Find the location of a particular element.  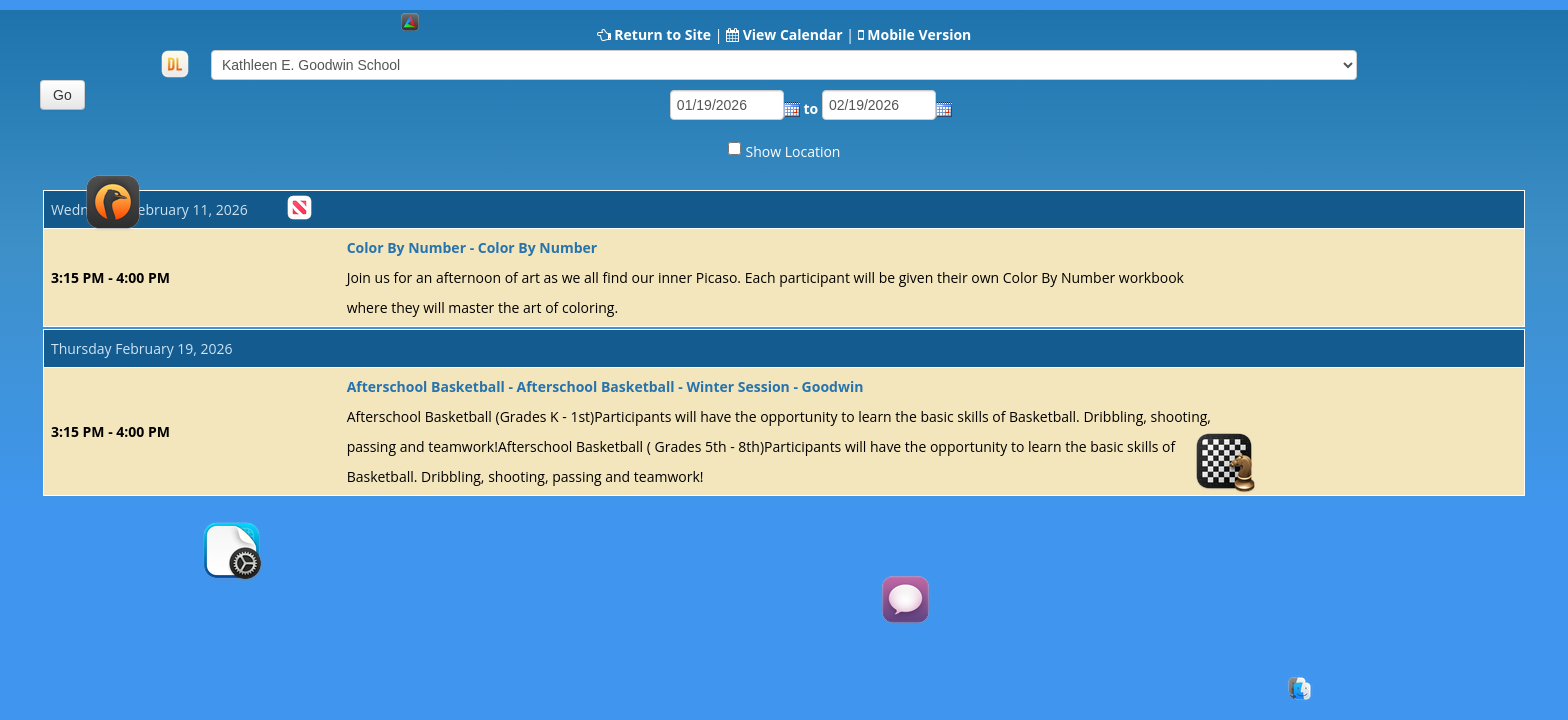

launch dying light game is located at coordinates (175, 64).